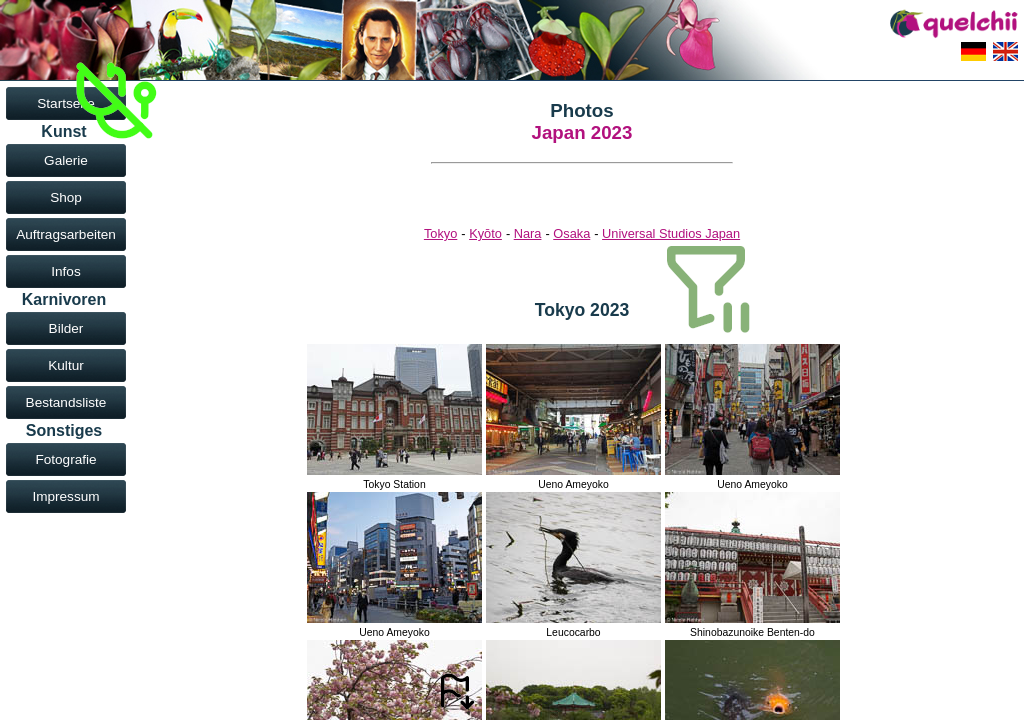  I want to click on pause active filters, so click(706, 285).